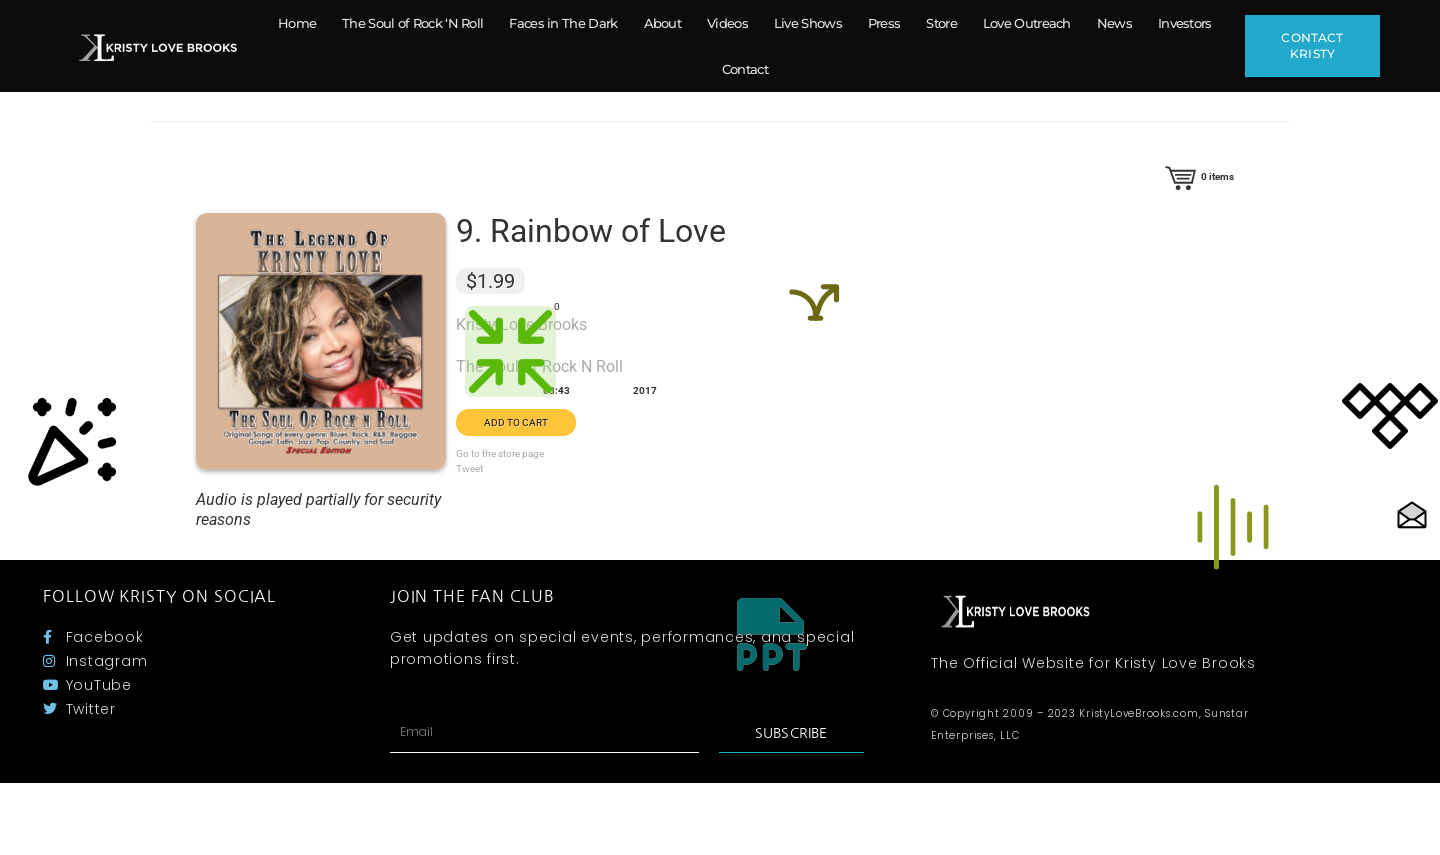 This screenshot has width=1440, height=855. What do you see at coordinates (1390, 413) in the screenshot?
I see `open tidal music streaming app` at bounding box center [1390, 413].